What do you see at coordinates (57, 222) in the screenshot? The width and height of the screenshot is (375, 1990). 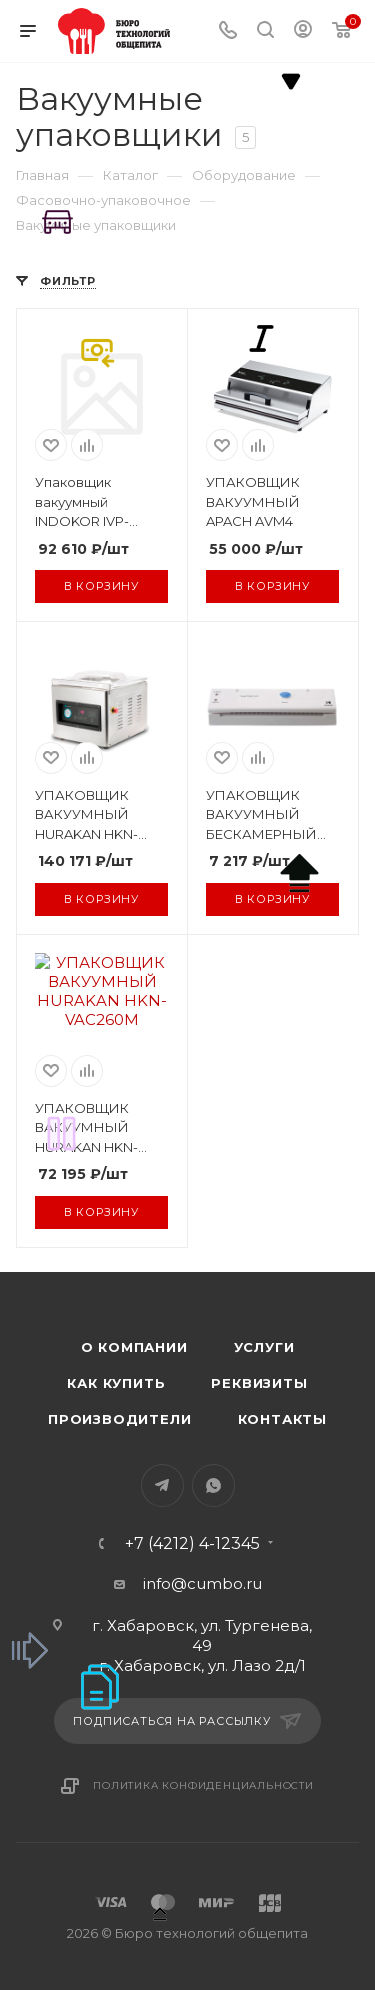 I see `select vehicle type as jeep or SUV` at bounding box center [57, 222].